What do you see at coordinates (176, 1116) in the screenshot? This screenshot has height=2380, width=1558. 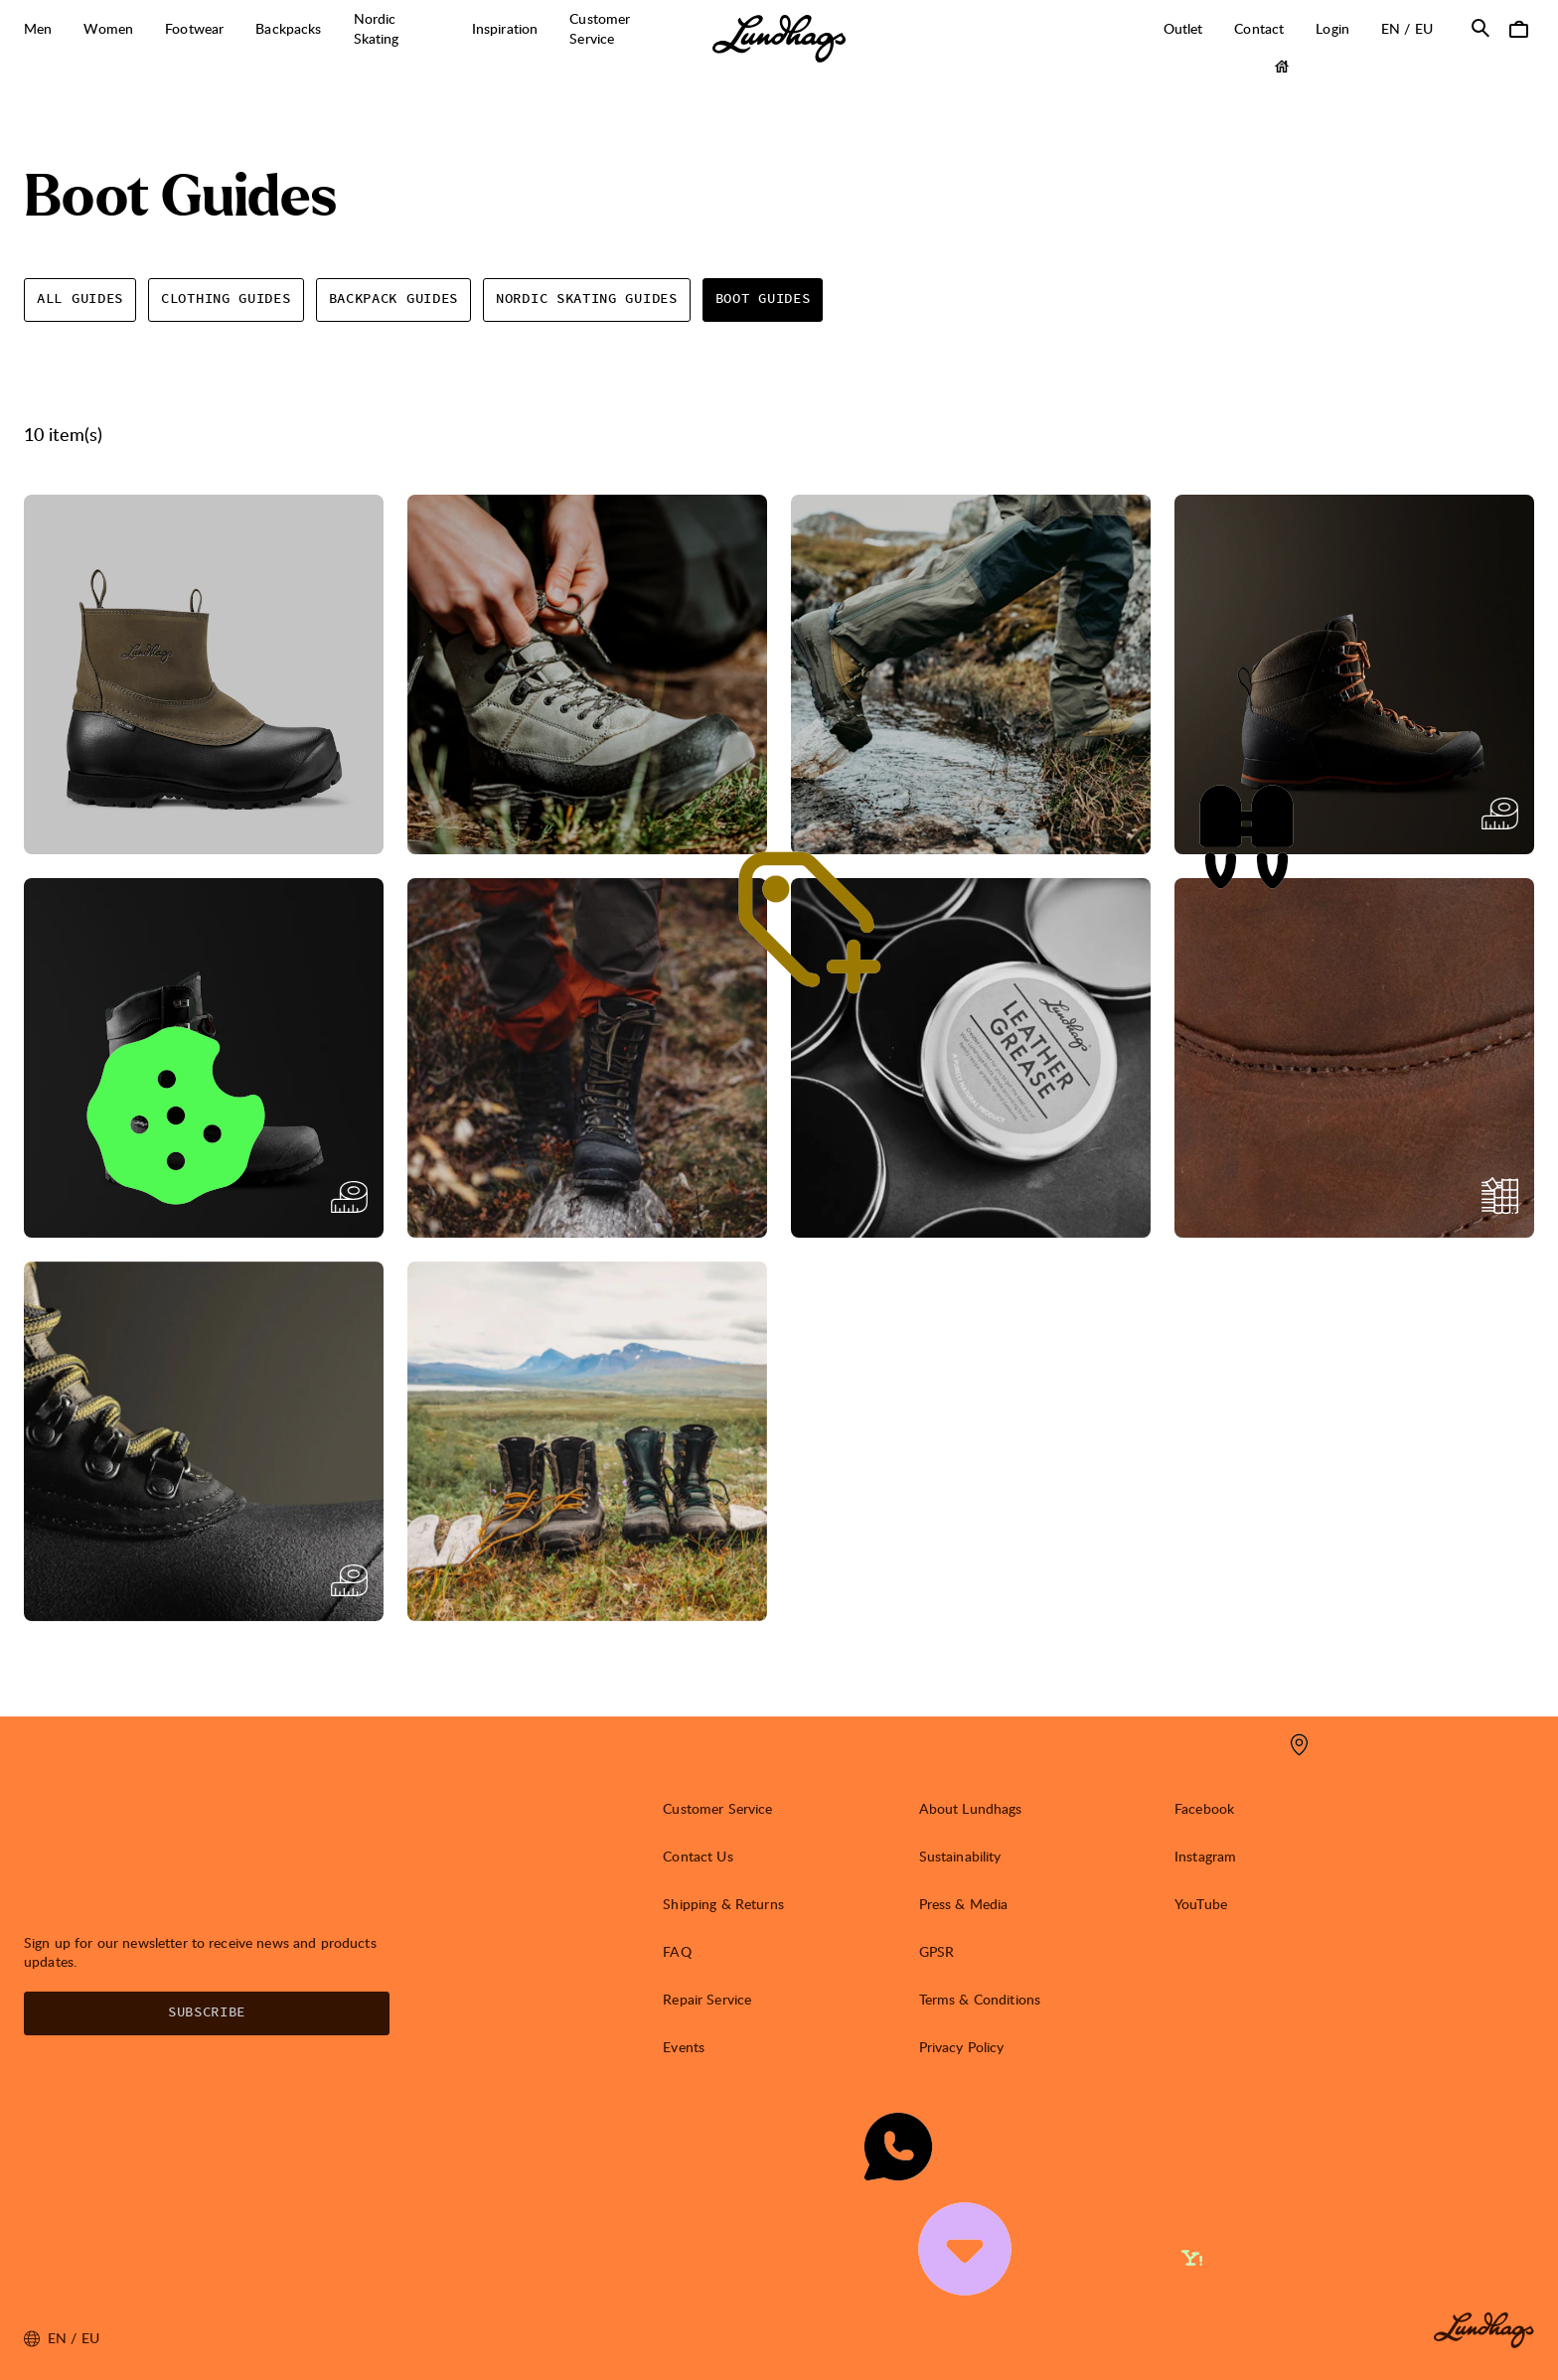 I see `manage cookie consent preferences` at bounding box center [176, 1116].